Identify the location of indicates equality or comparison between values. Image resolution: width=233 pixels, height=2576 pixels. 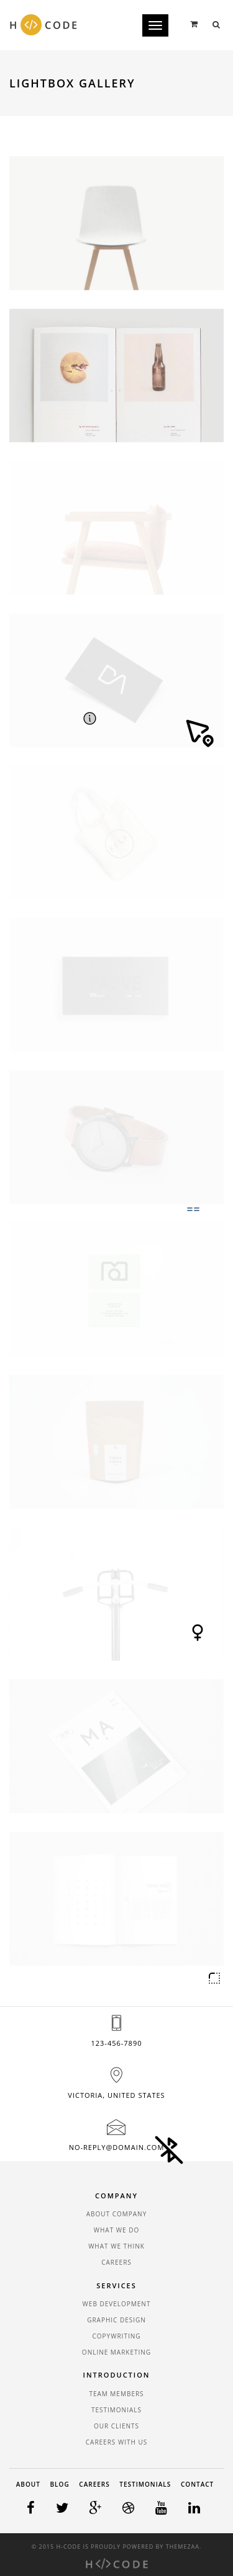
(193, 1209).